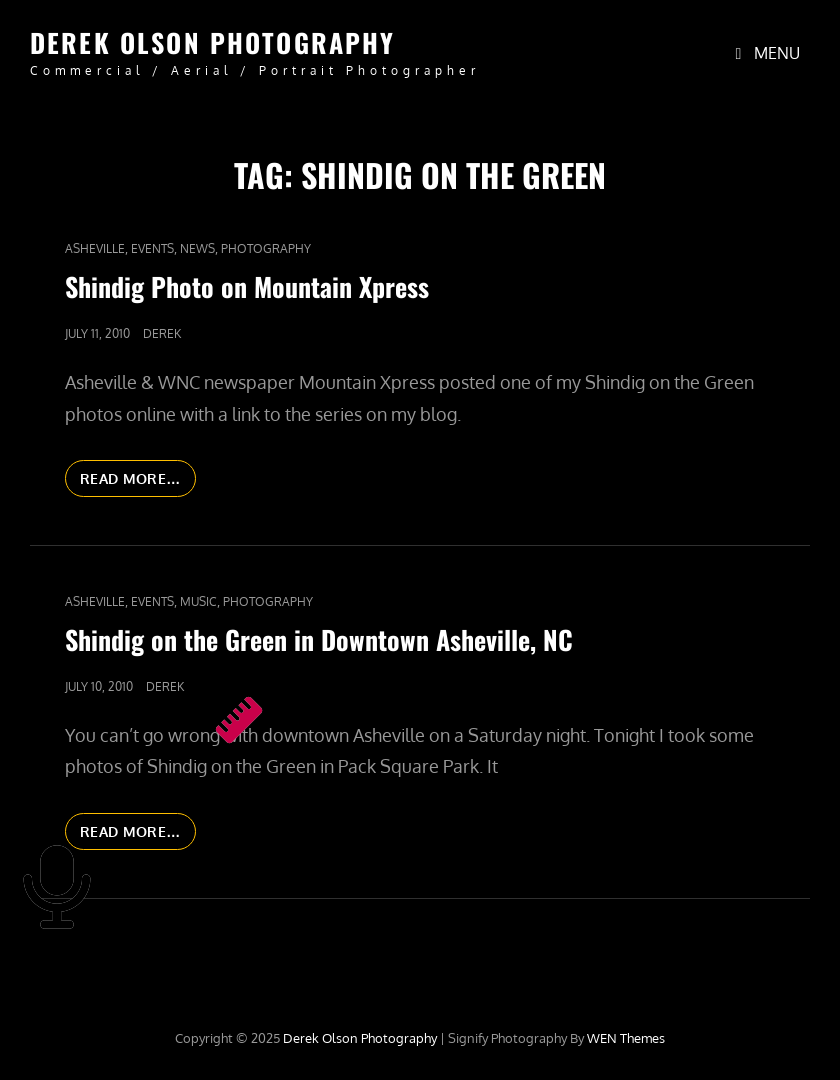  I want to click on unmute your microphone, so click(57, 887).